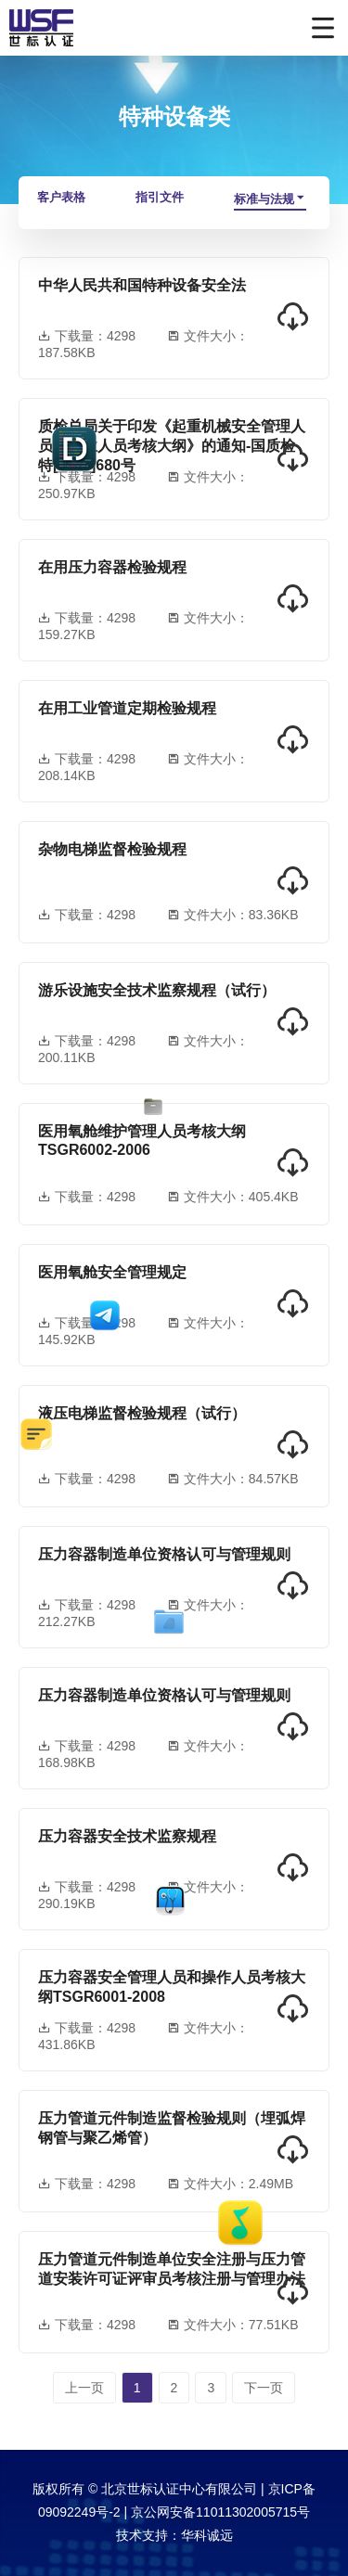 This screenshot has width=348, height=2576. Describe the element at coordinates (240, 2223) in the screenshot. I see `open QQ Music app` at that location.